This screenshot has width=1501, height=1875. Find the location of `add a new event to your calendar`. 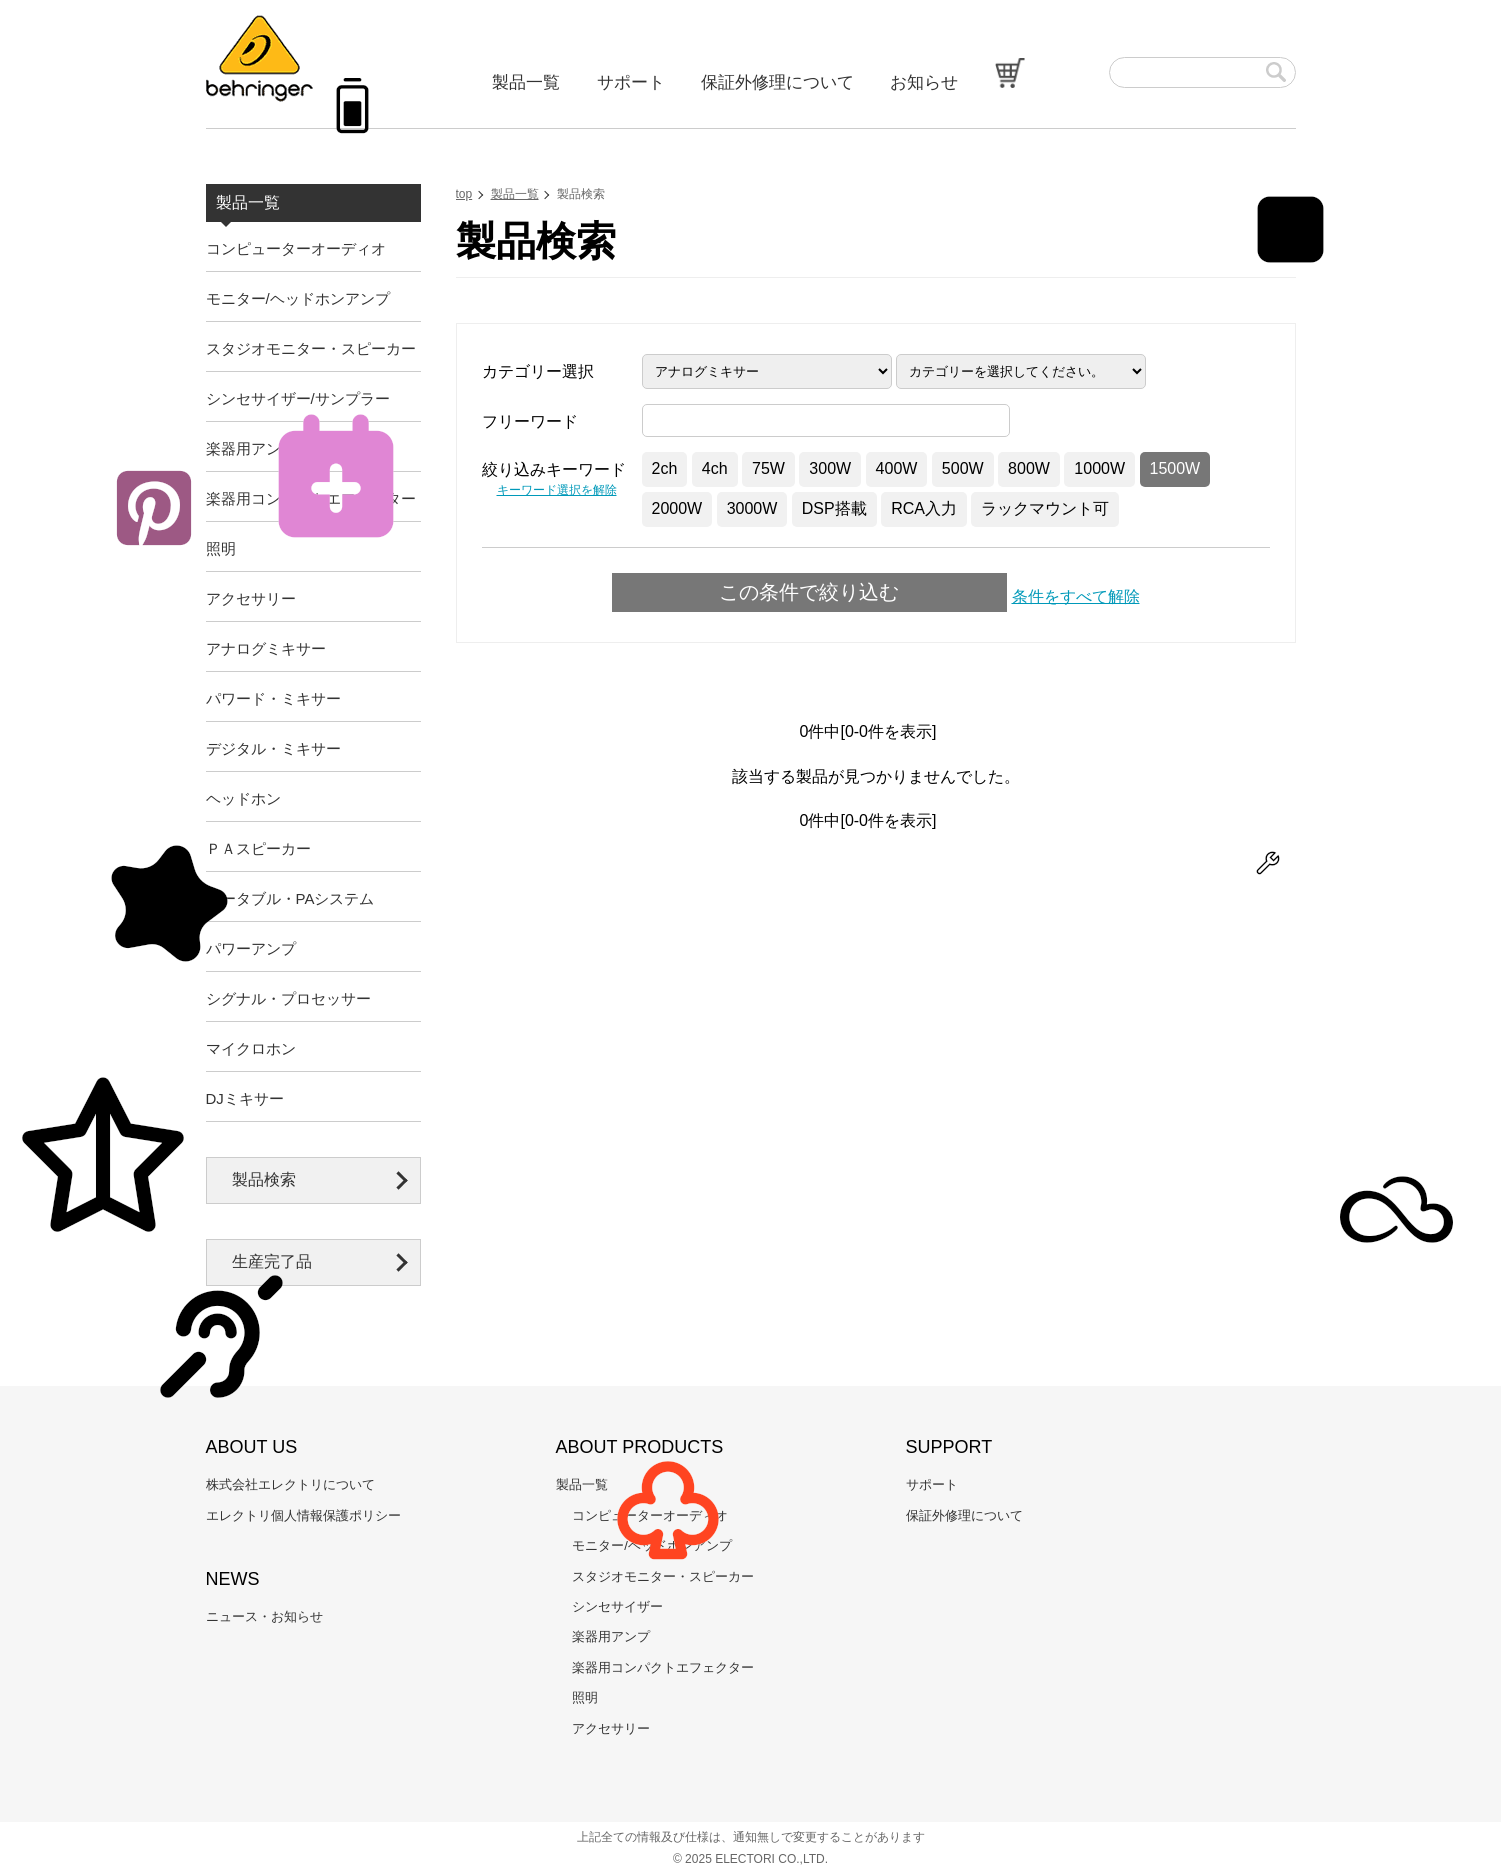

add a new event to your calendar is located at coordinates (336, 480).